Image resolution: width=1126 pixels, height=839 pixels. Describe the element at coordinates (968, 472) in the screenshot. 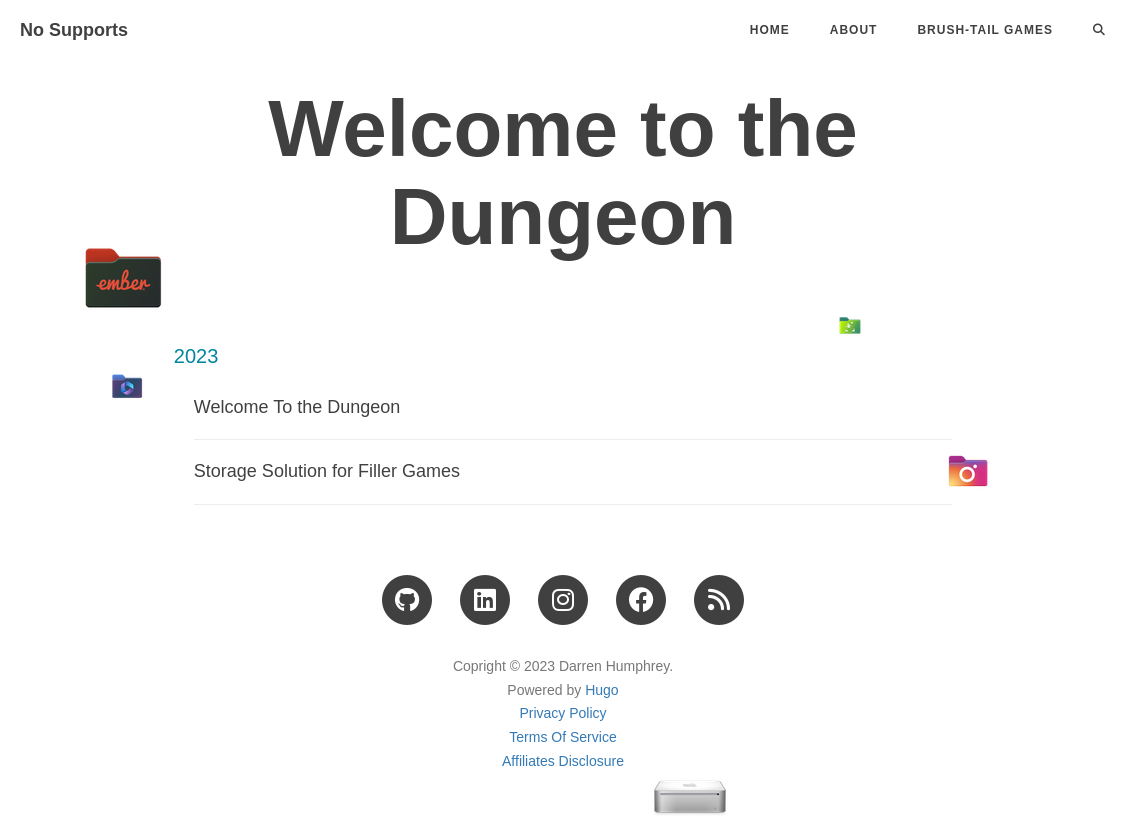

I see `open instagram media folder` at that location.